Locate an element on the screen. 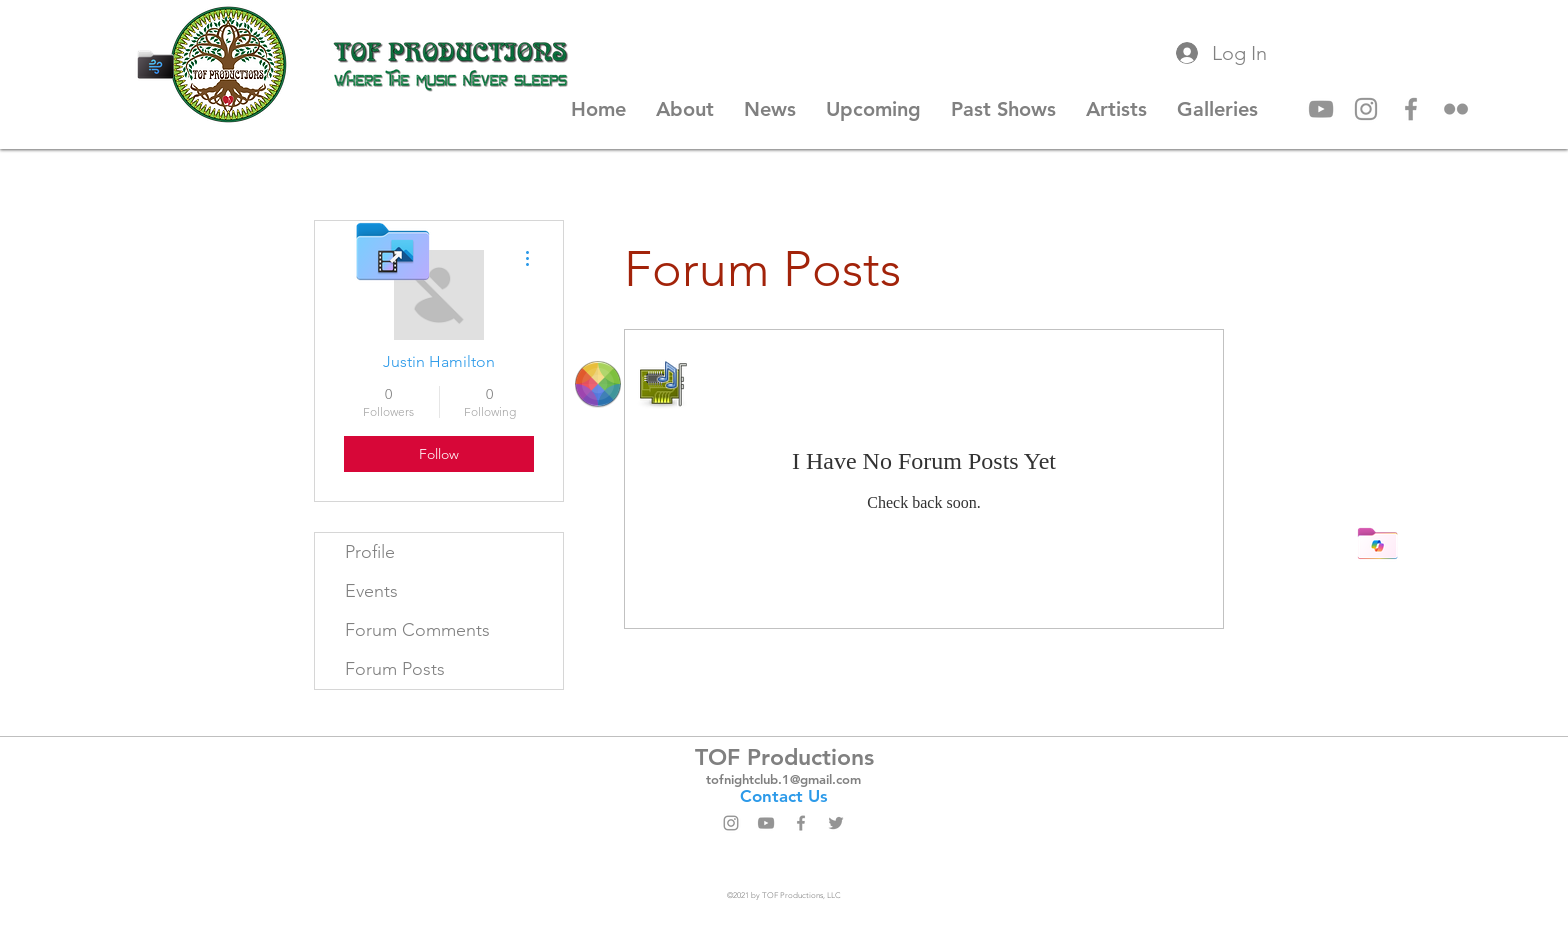  audio or sound card hardware device is located at coordinates (662, 384).